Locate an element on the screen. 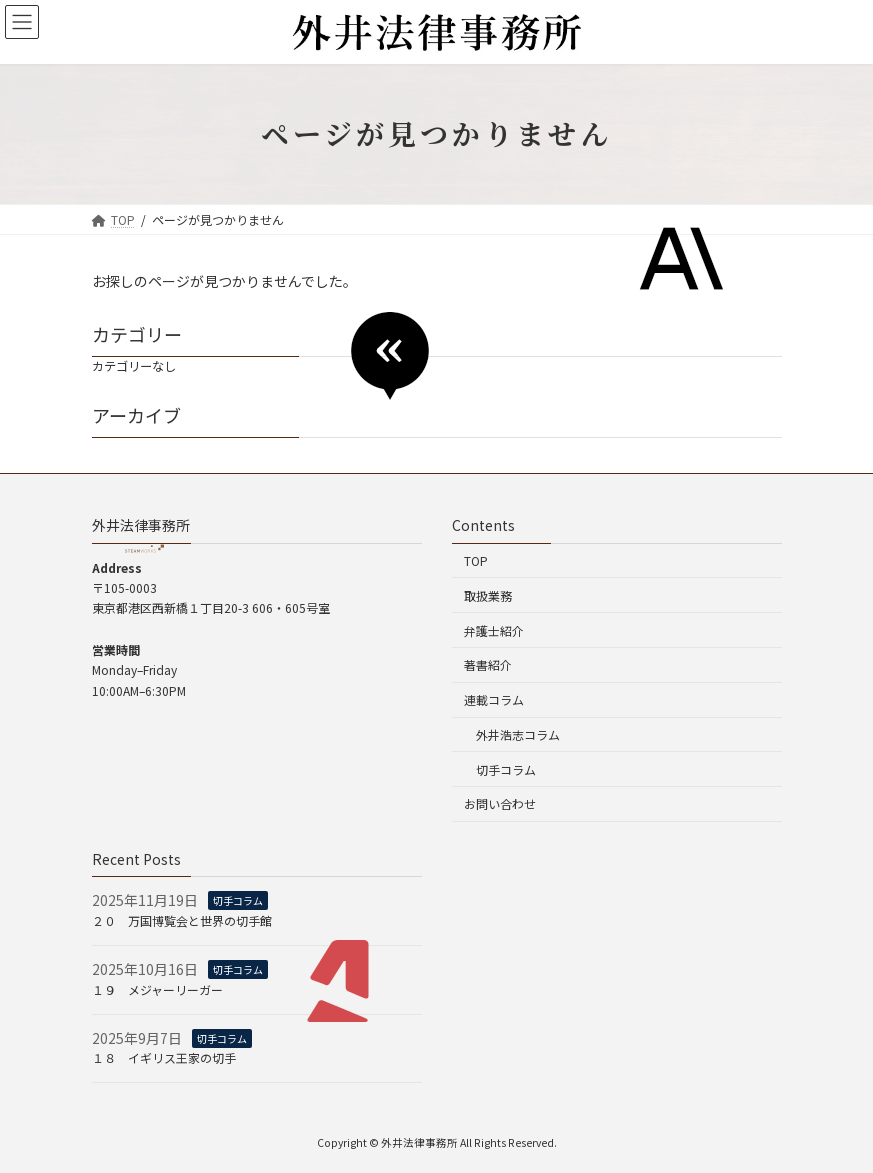 The image size is (873, 1173). anthropic company logo is located at coordinates (681, 256).